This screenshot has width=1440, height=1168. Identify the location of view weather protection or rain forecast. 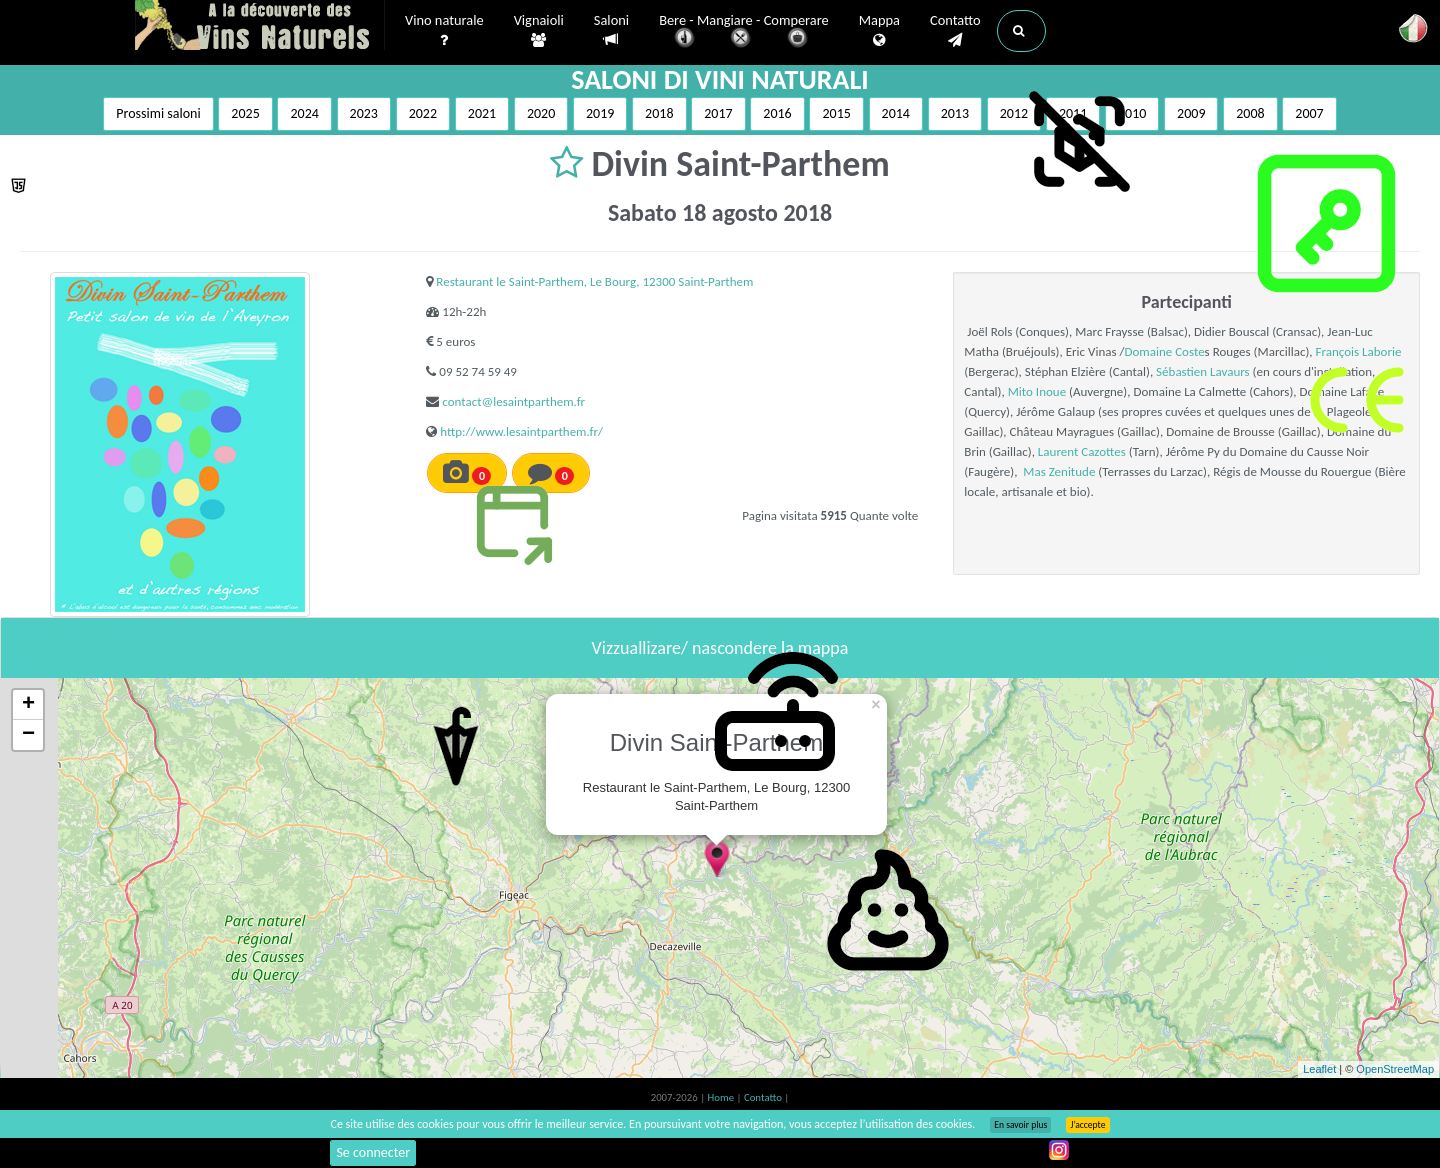
(456, 748).